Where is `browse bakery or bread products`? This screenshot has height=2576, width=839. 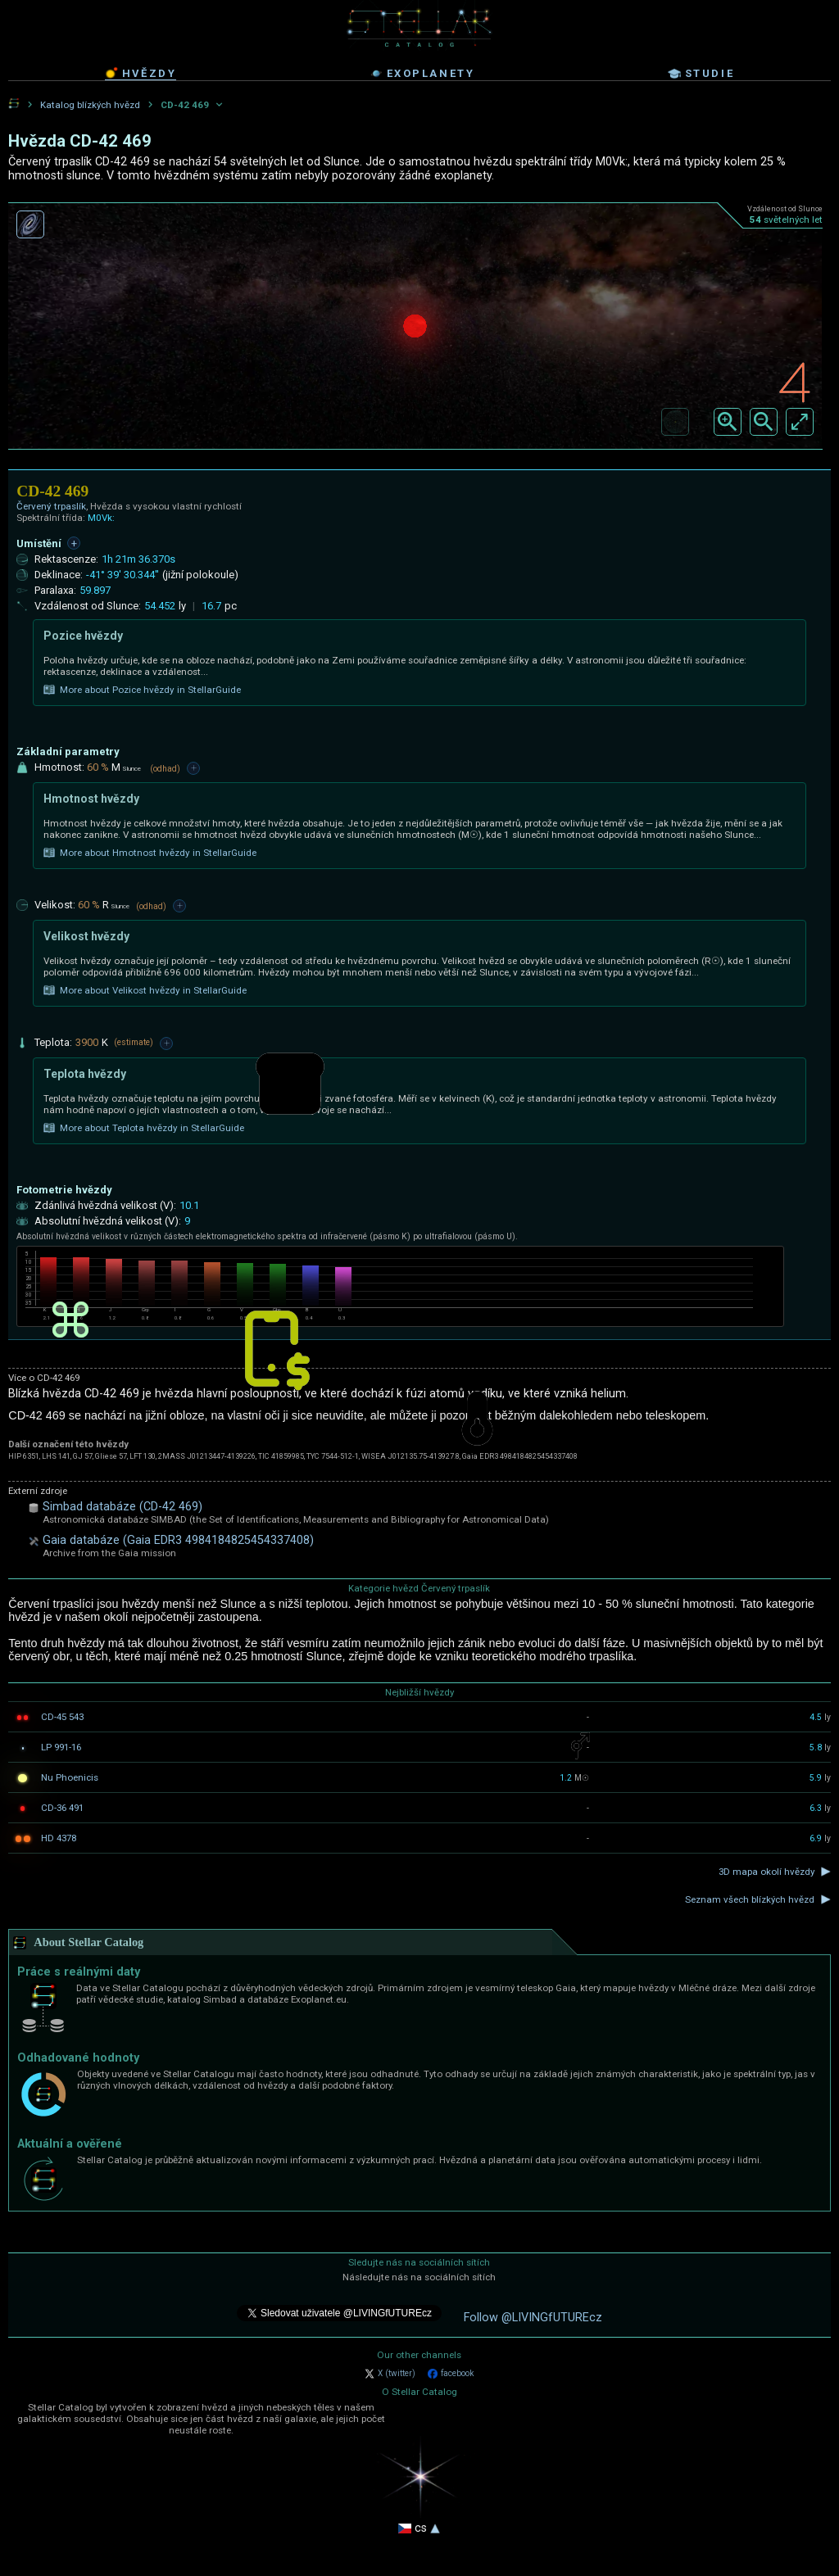 browse bakery or bread products is located at coordinates (290, 1084).